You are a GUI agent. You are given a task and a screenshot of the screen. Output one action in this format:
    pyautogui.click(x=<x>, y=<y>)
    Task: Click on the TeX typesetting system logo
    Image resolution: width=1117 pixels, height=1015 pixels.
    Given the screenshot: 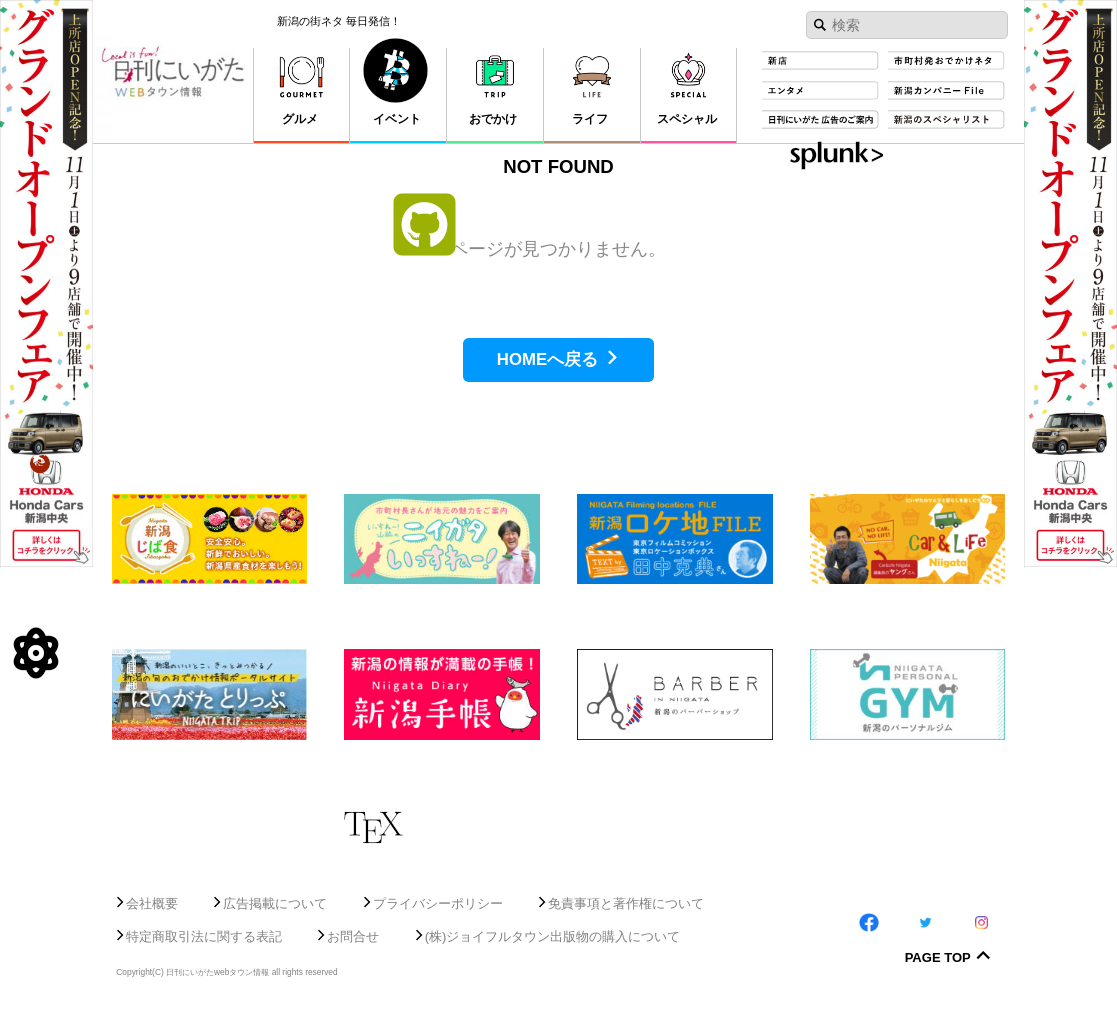 What is the action you would take?
    pyautogui.click(x=373, y=827)
    